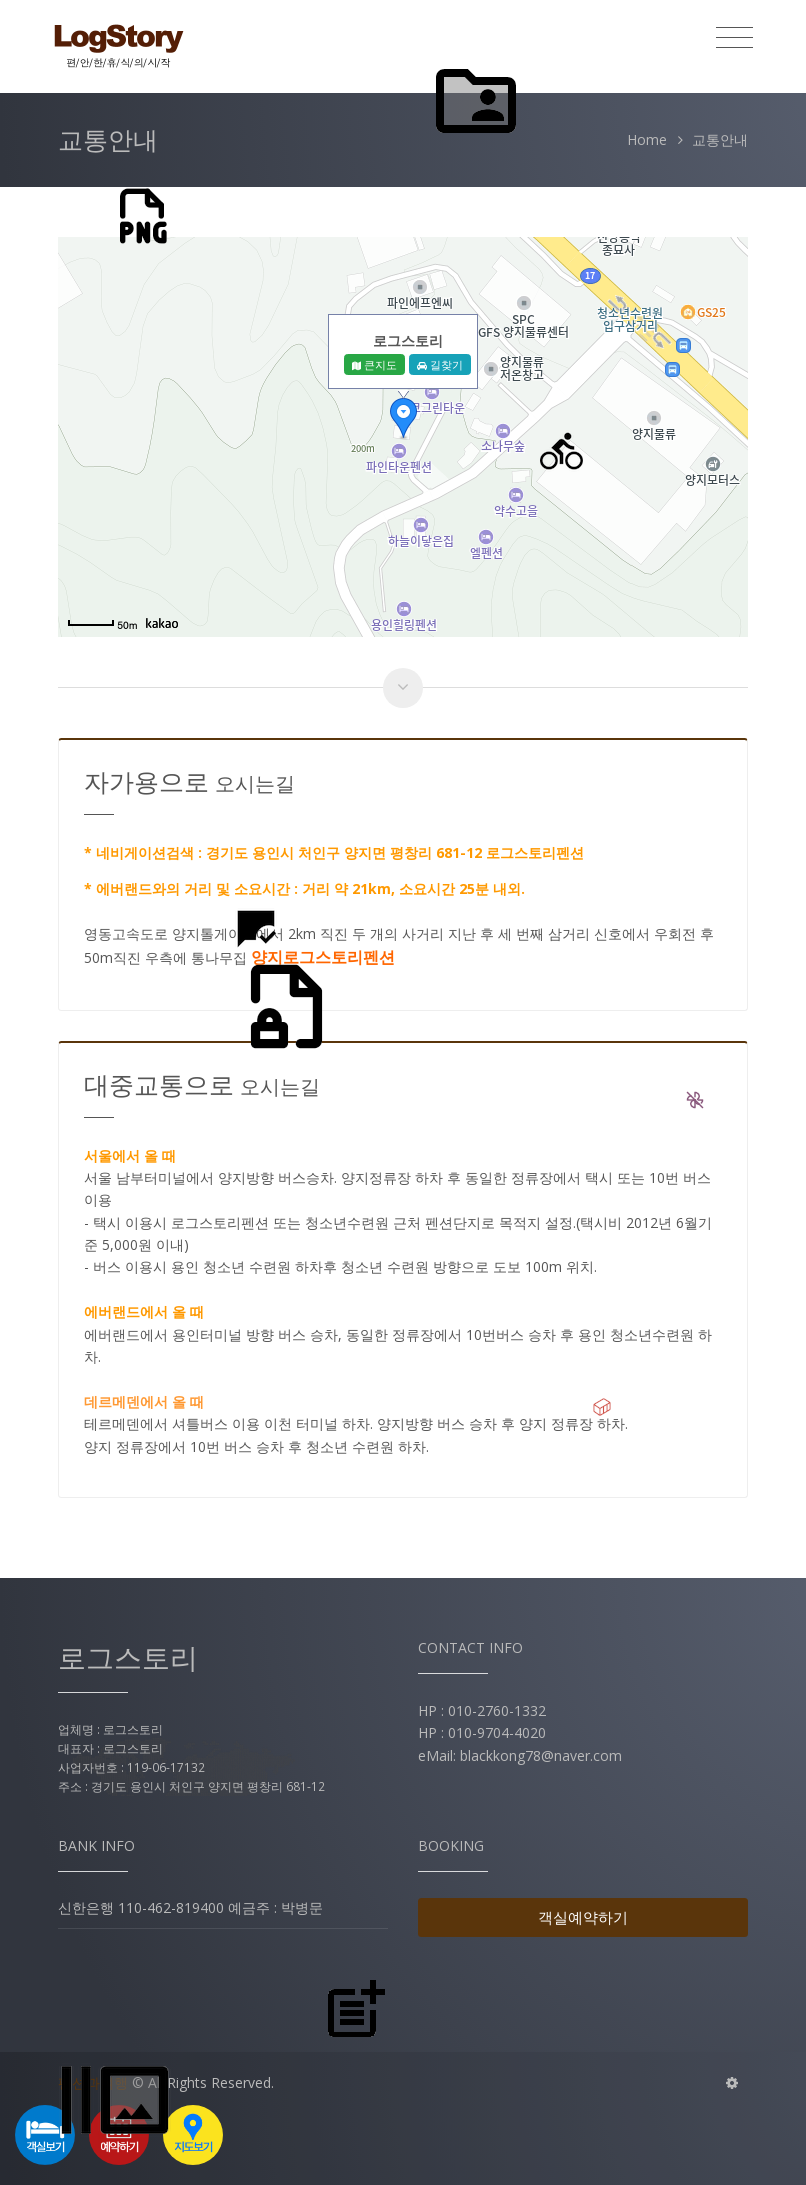  Describe the element at coordinates (355, 2010) in the screenshot. I see `create a new post or document` at that location.